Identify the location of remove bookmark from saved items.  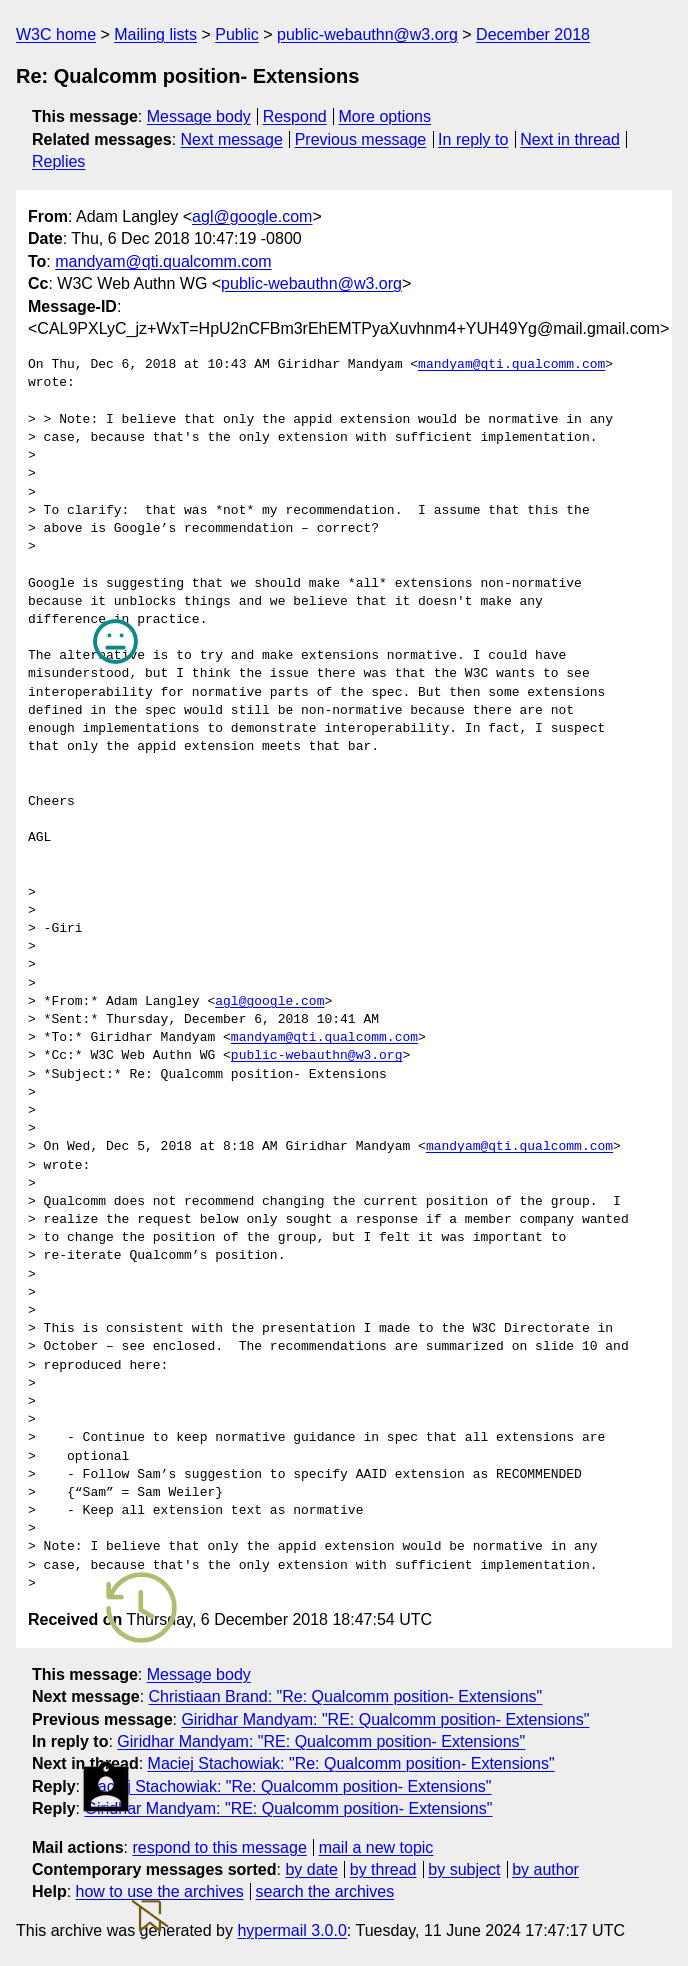
(150, 1916).